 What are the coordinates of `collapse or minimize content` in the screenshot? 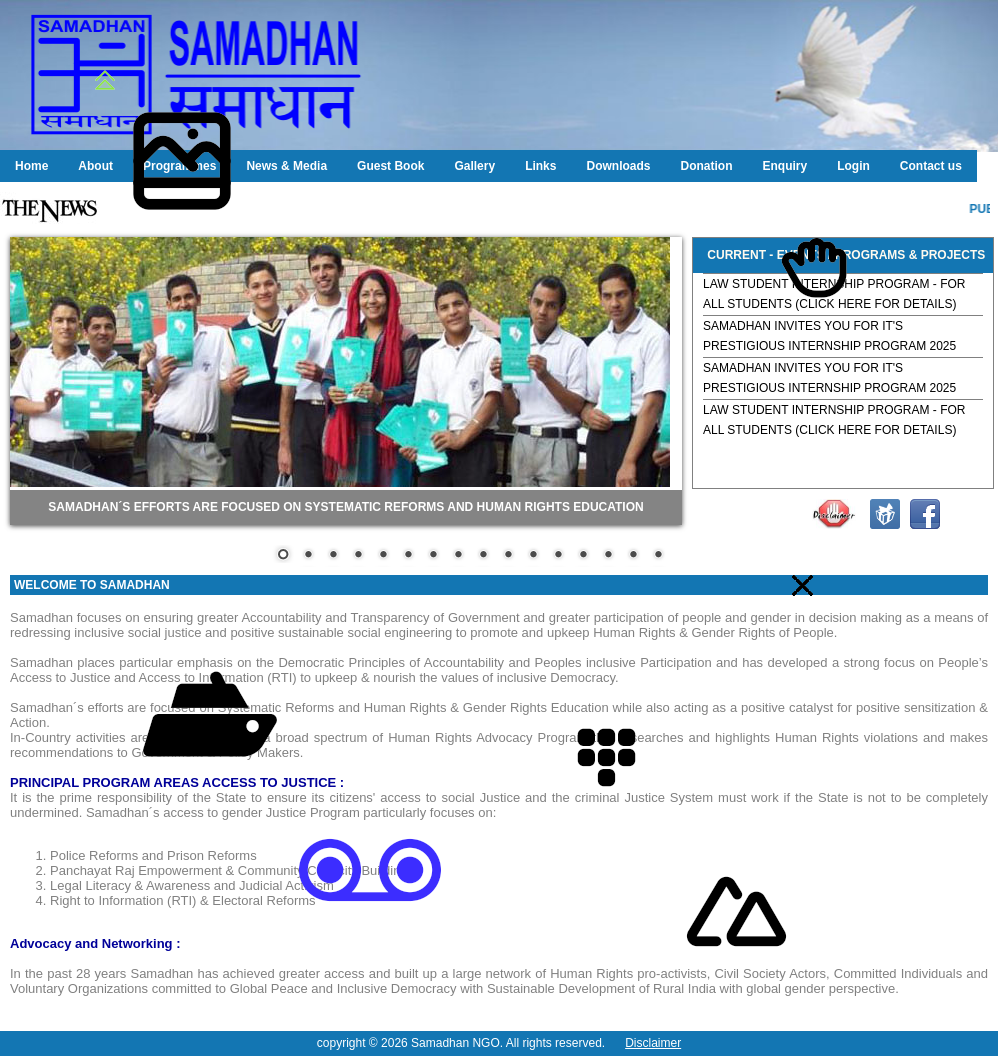 It's located at (105, 81).